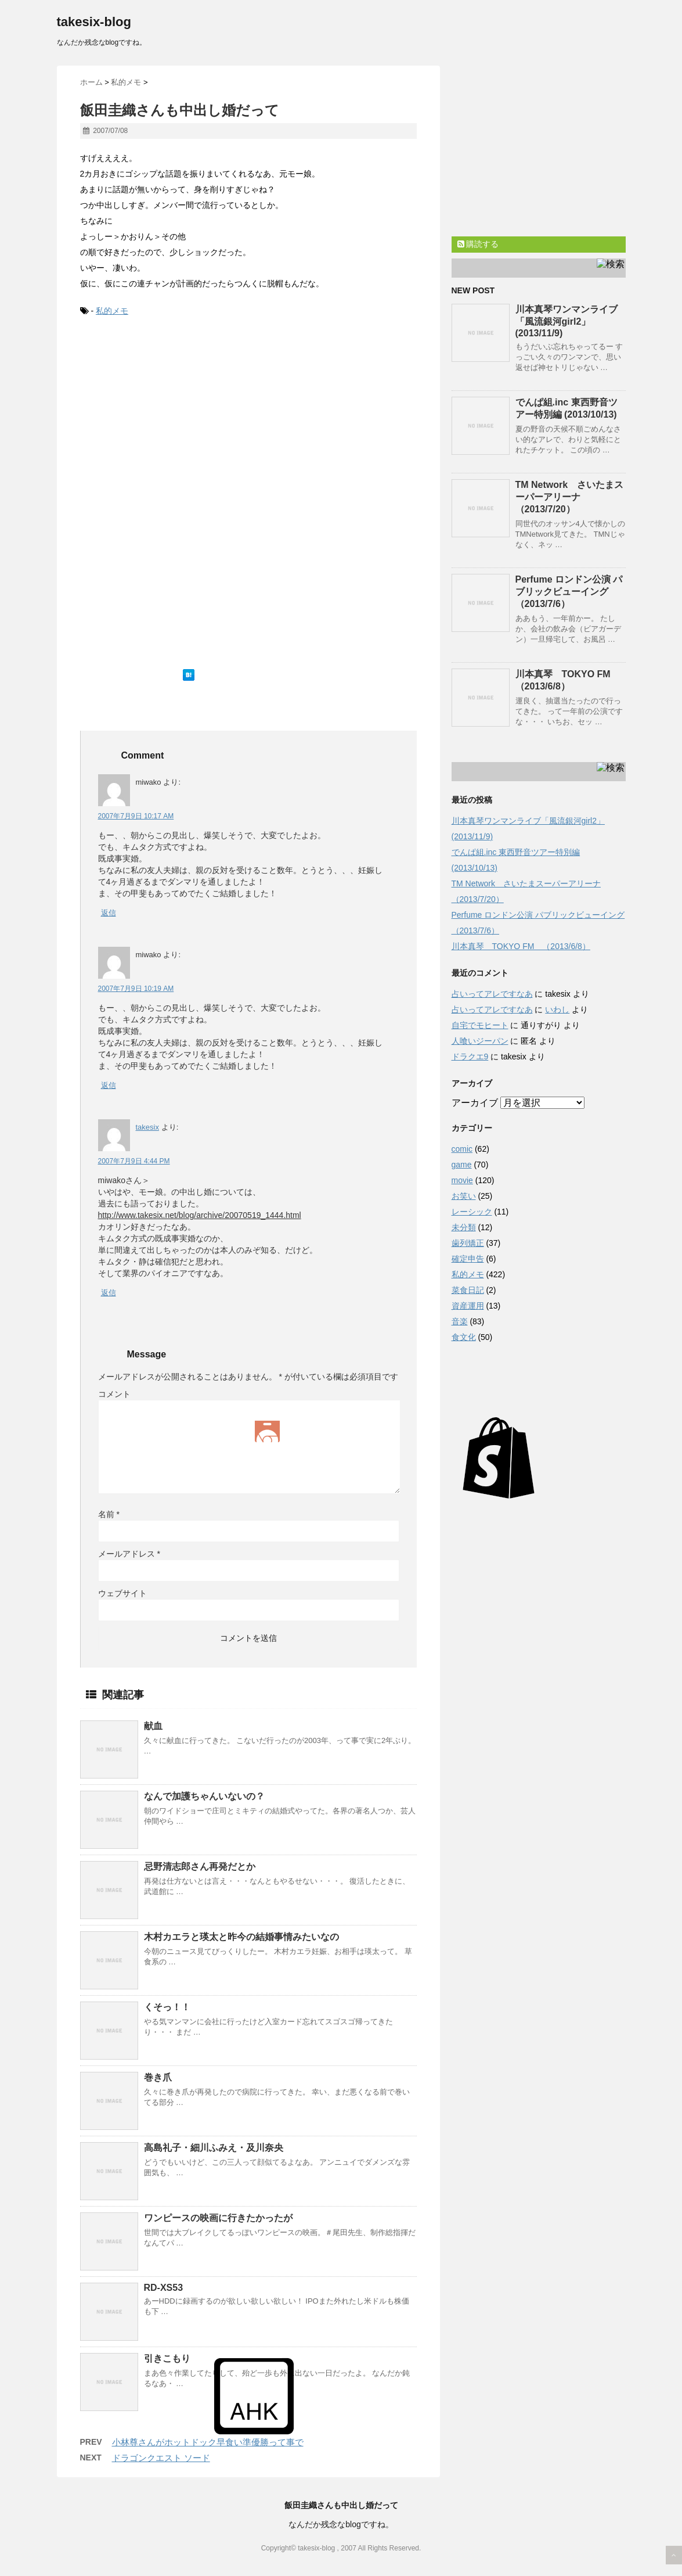  What do you see at coordinates (267, 1431) in the screenshot?
I see `open the Chrome Web Store` at bounding box center [267, 1431].